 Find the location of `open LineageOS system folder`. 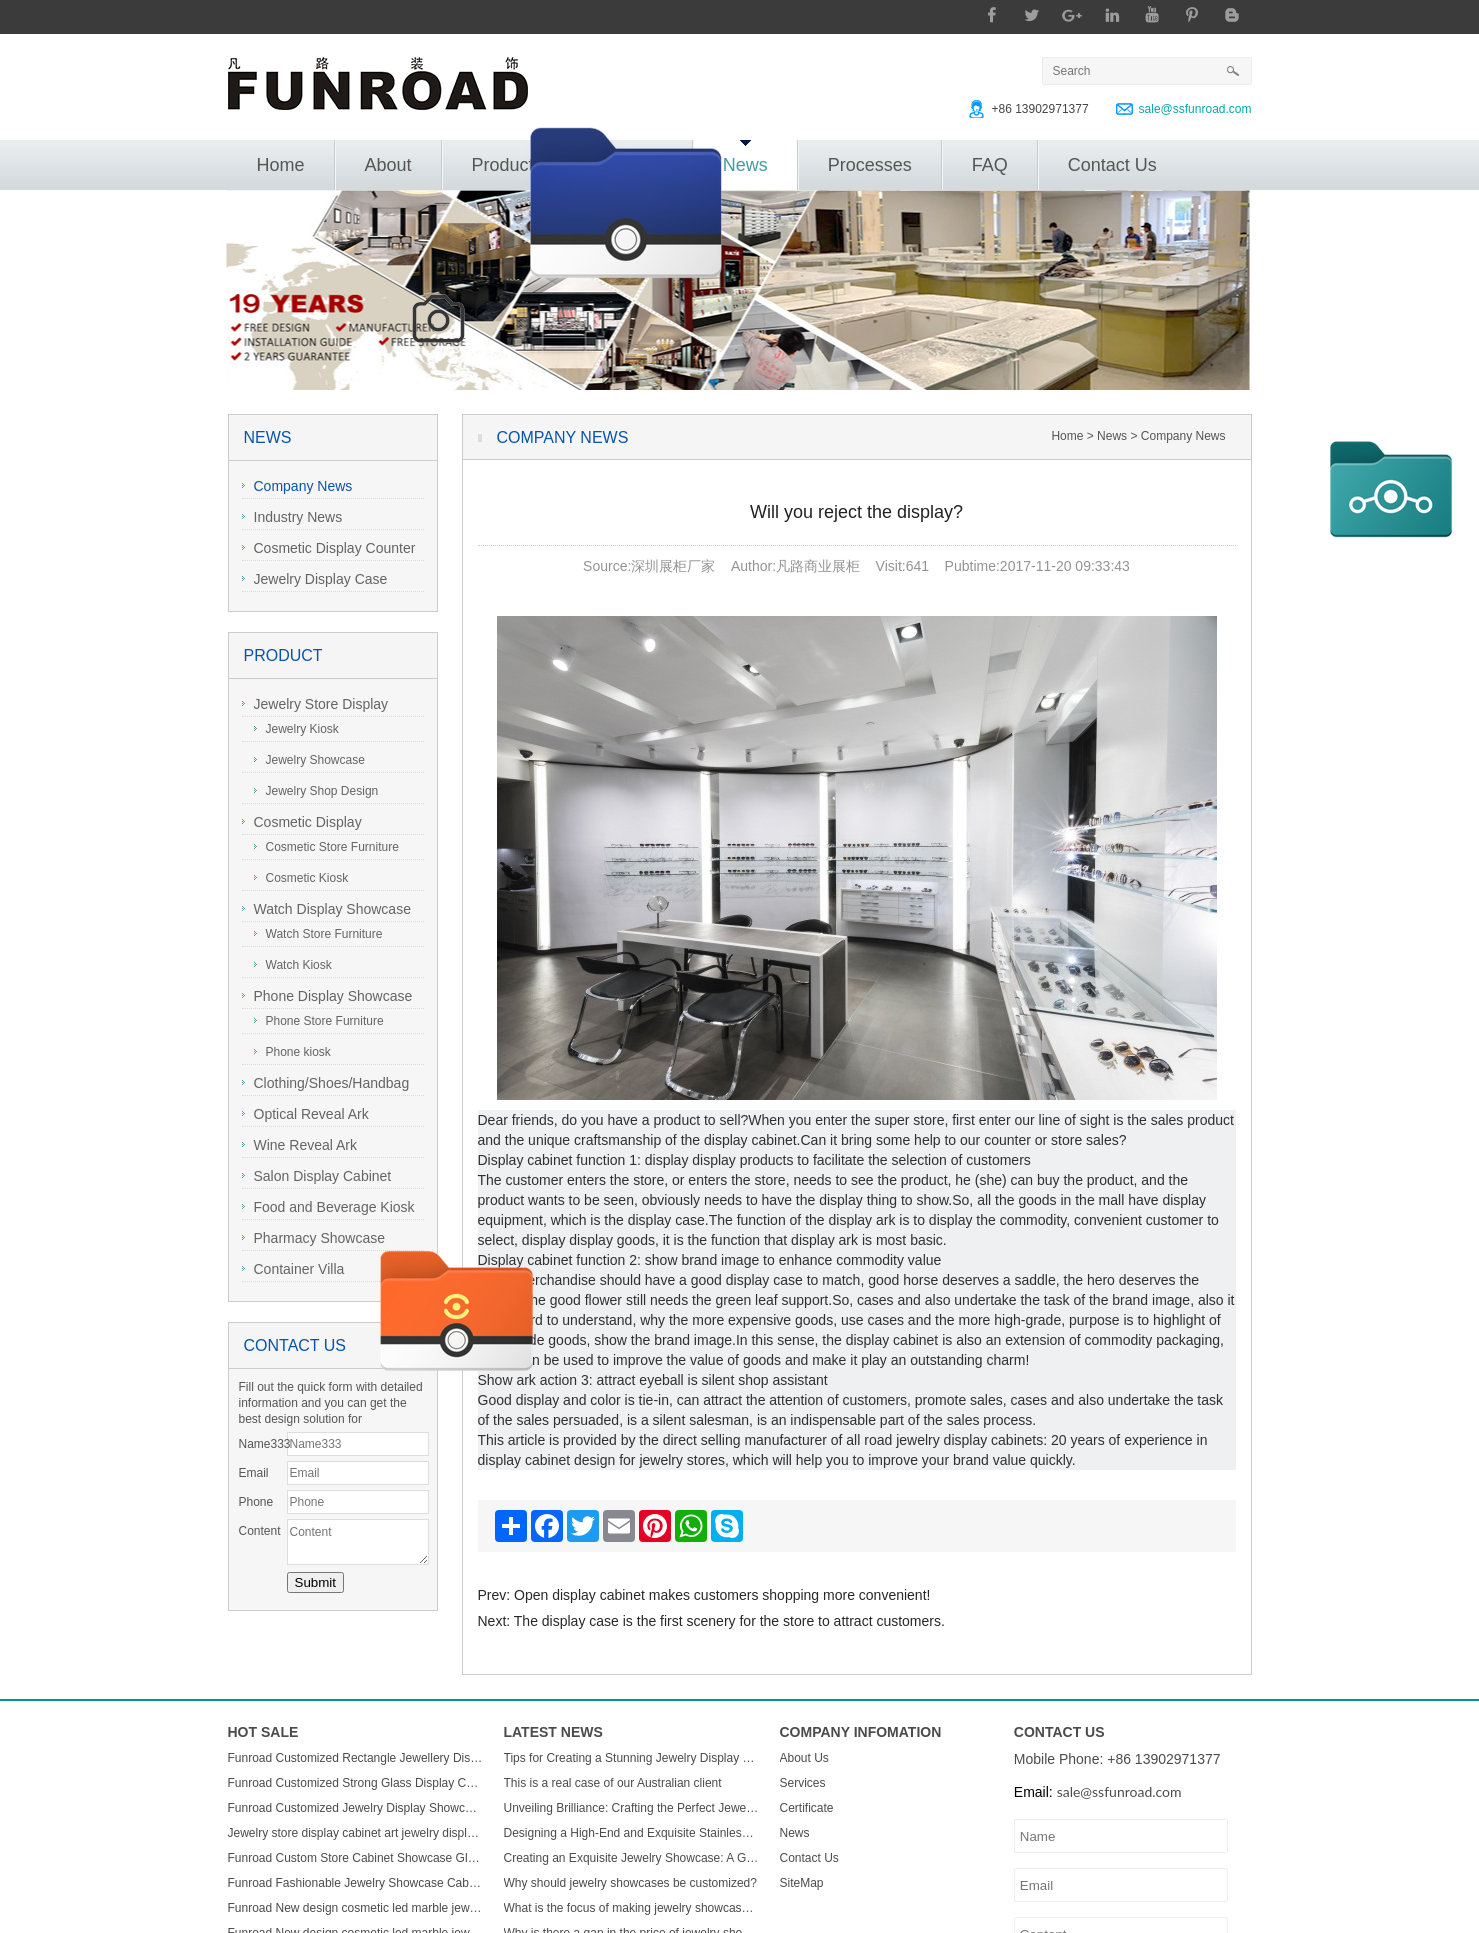

open LineageOS system folder is located at coordinates (1390, 492).